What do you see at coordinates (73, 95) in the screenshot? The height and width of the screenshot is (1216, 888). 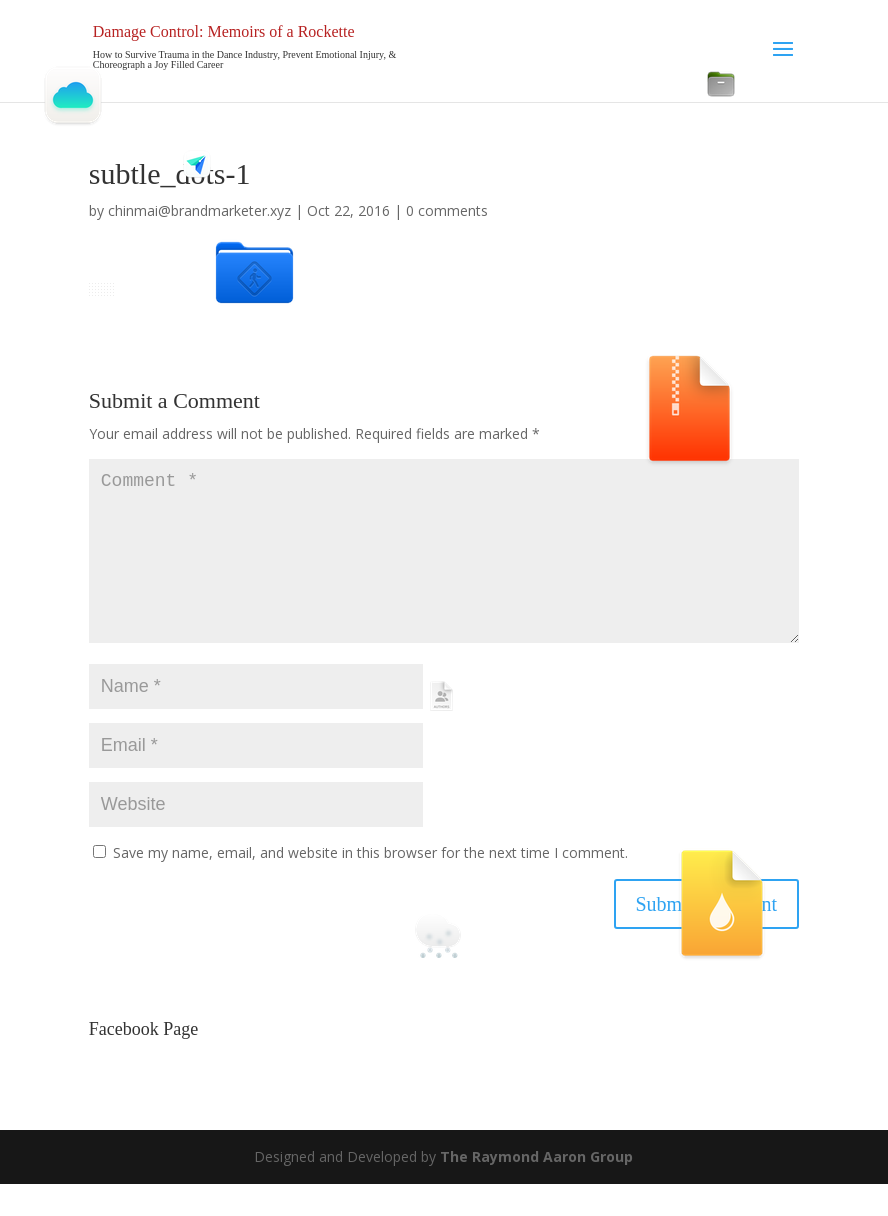 I see `open iCloud app` at bounding box center [73, 95].